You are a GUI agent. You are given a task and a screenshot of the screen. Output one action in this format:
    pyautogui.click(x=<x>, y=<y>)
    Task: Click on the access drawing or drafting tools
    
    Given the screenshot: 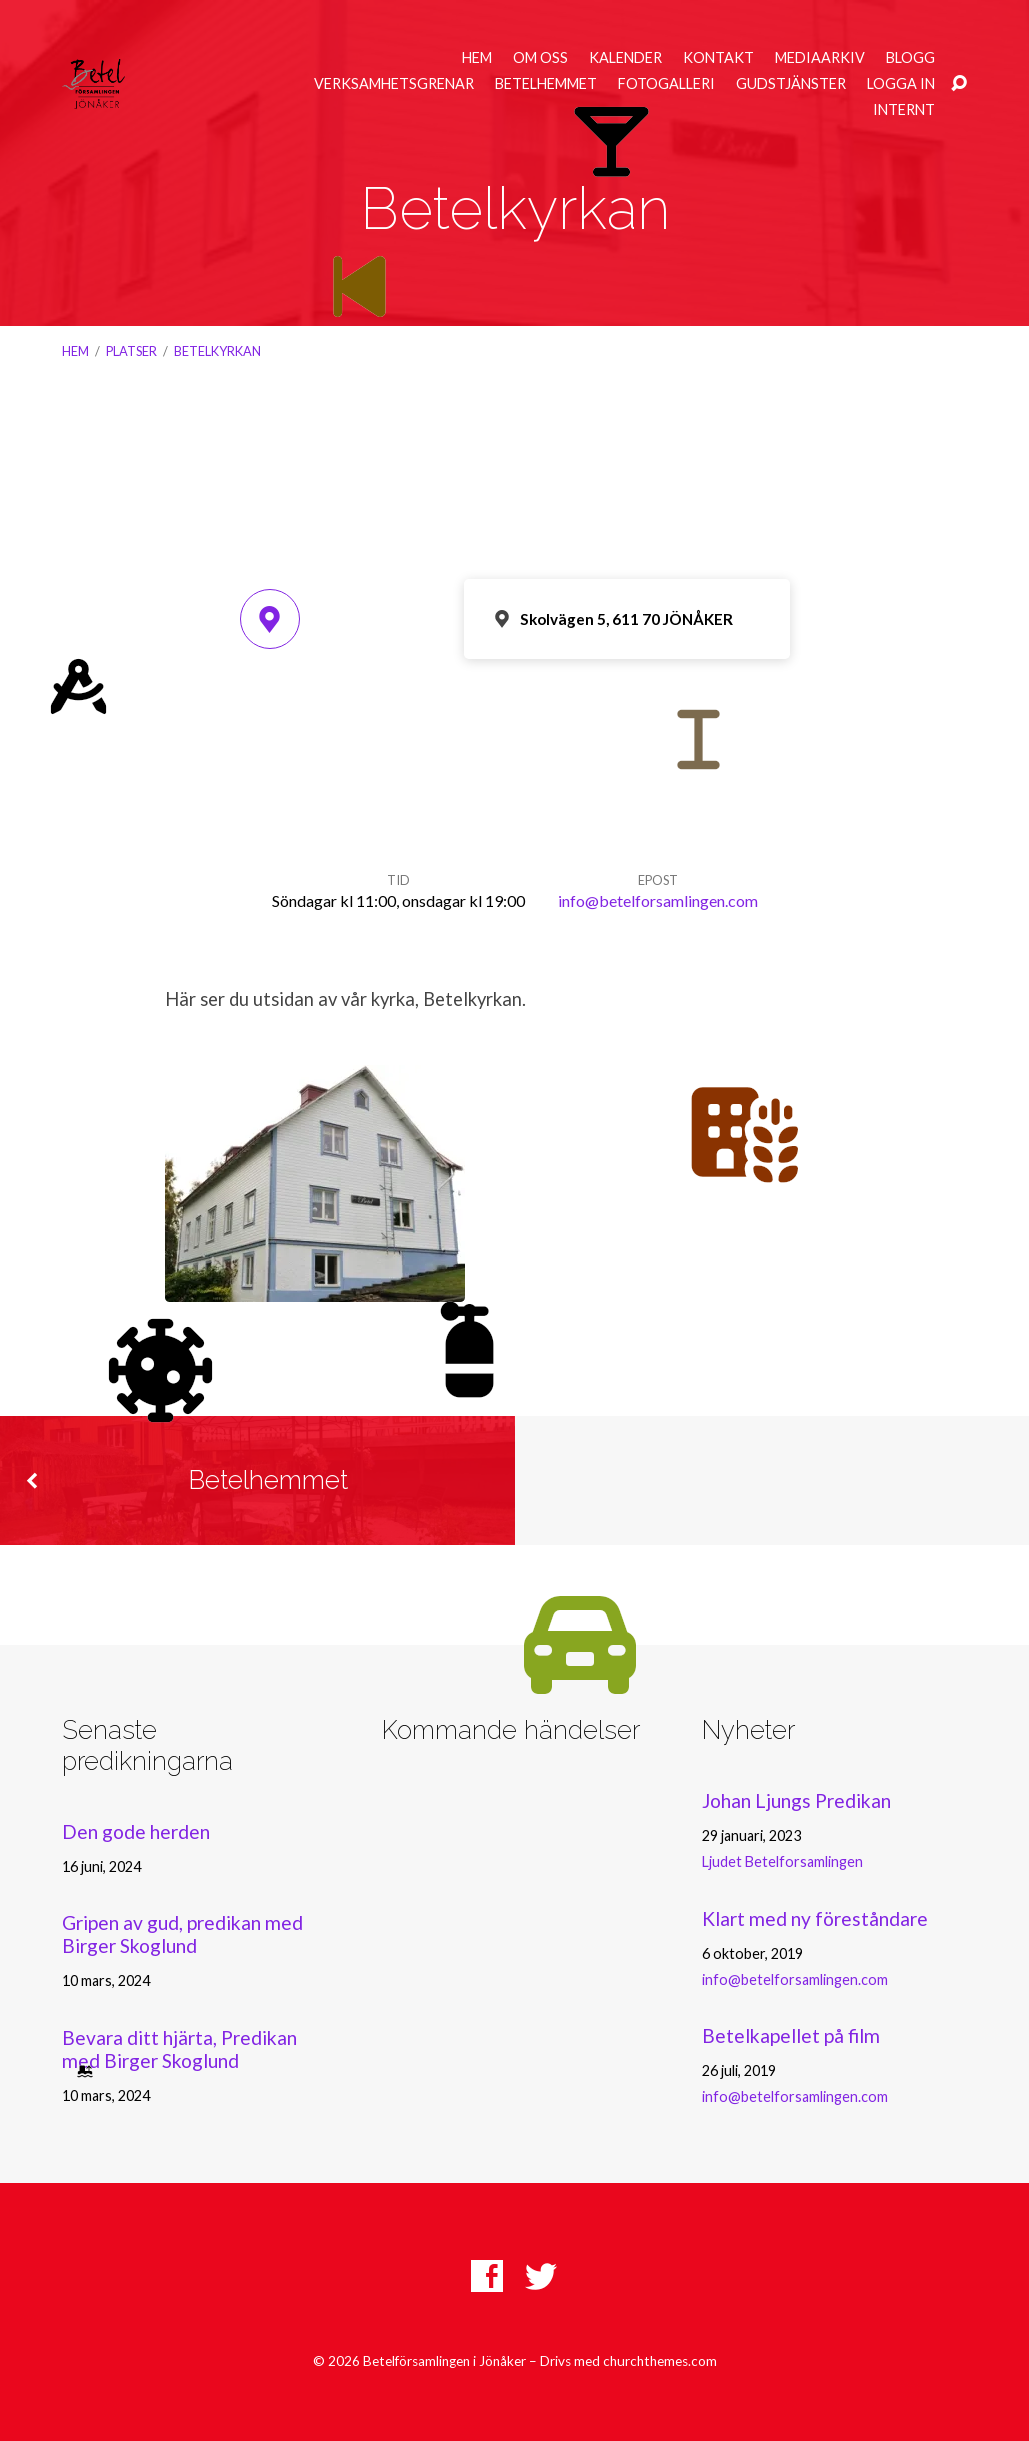 What is the action you would take?
    pyautogui.click(x=78, y=686)
    